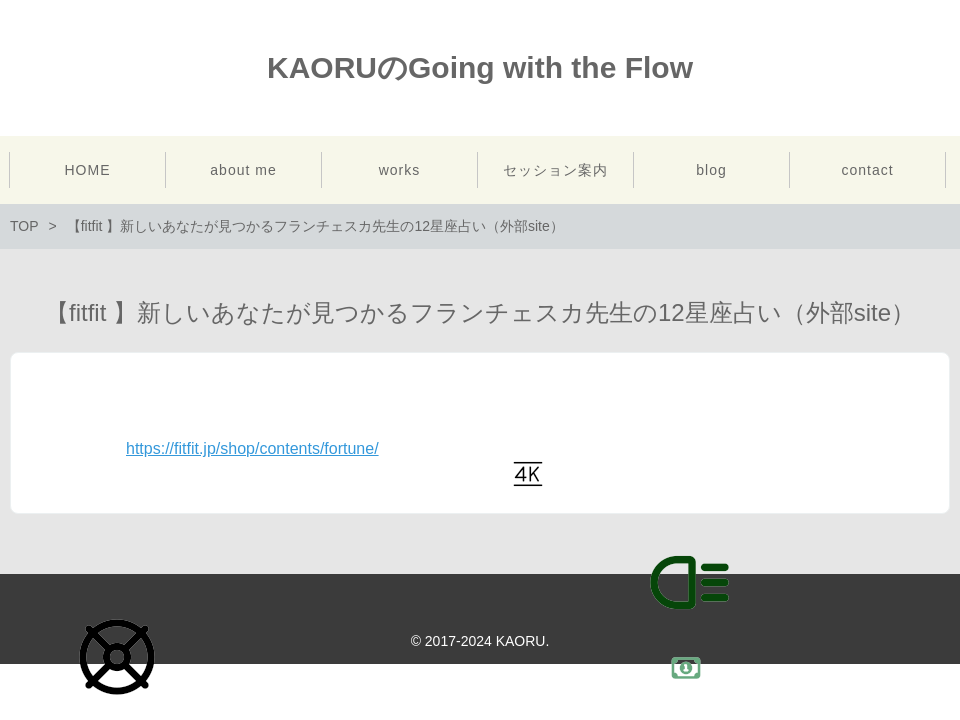 This screenshot has width=960, height=720. Describe the element at coordinates (689, 582) in the screenshot. I see `toggle vehicle headlights on or off` at that location.